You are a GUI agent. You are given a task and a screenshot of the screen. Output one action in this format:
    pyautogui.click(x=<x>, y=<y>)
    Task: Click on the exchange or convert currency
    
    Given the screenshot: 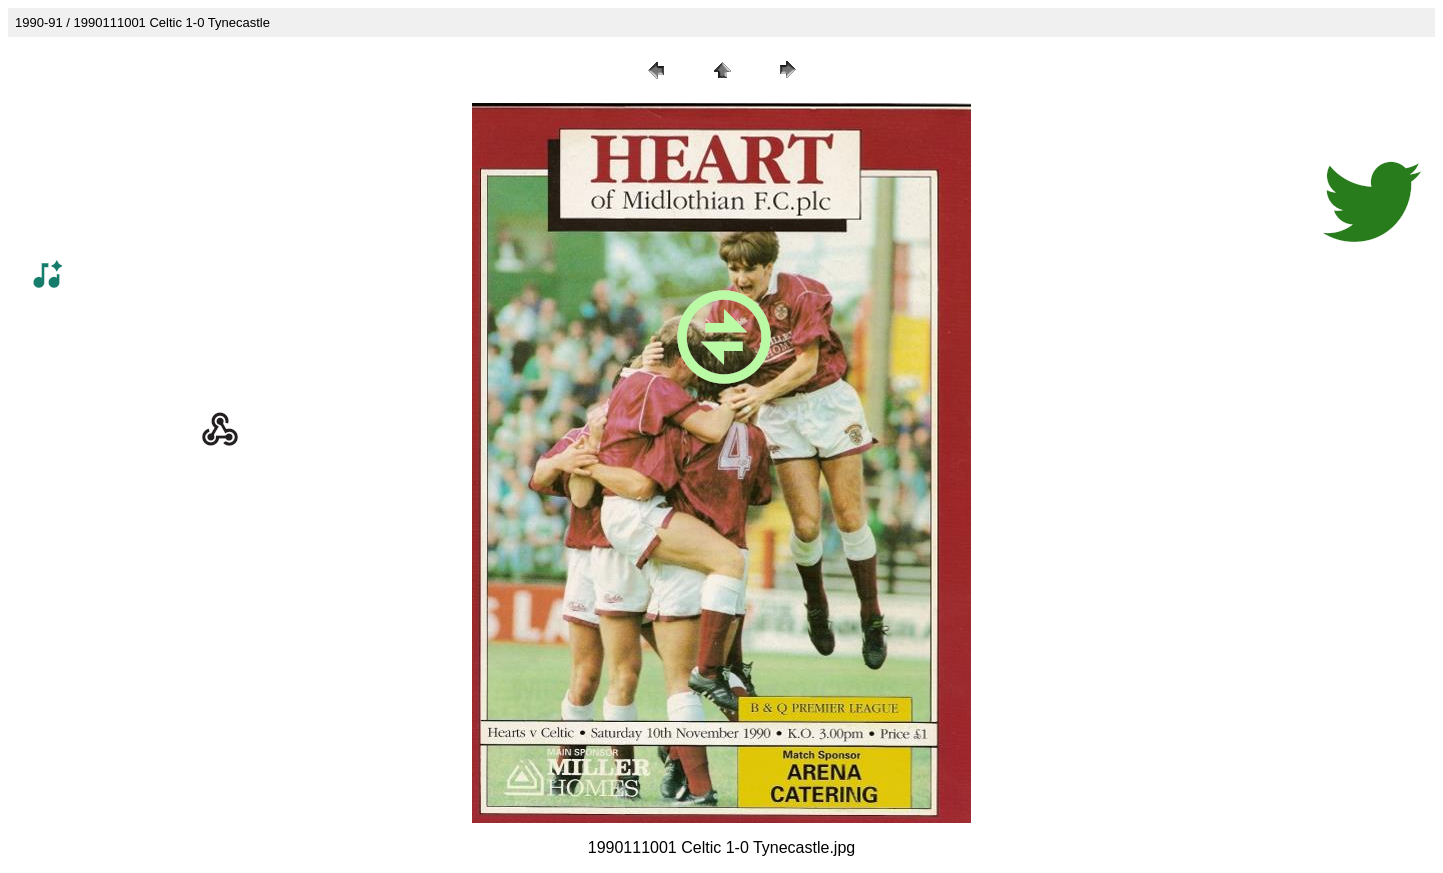 What is the action you would take?
    pyautogui.click(x=724, y=337)
    